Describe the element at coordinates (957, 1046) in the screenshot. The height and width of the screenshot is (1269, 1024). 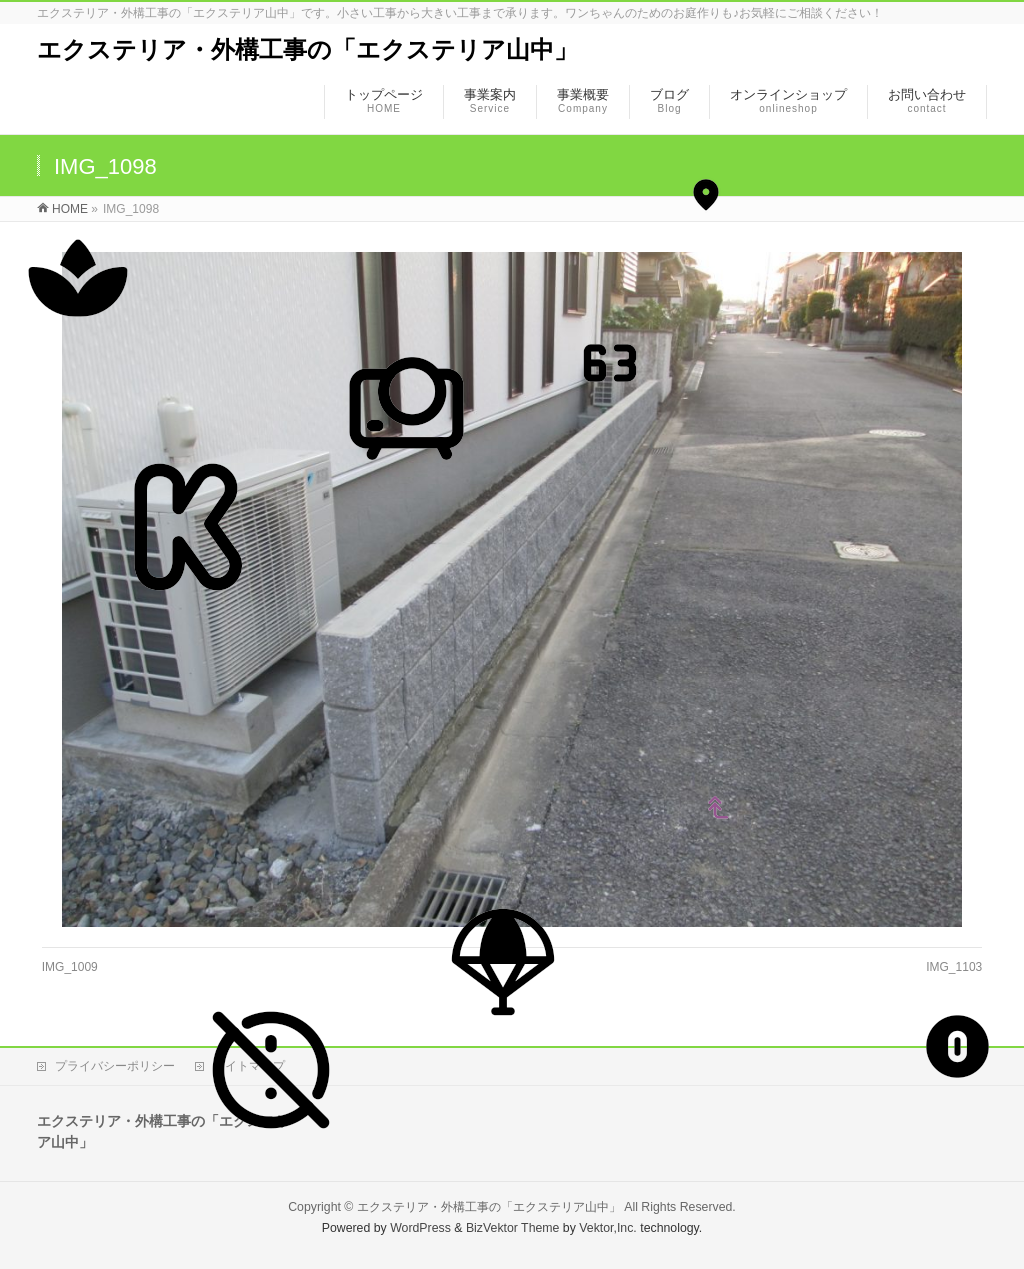
I see `indicates the letter "o" or zero in a selection interface` at that location.